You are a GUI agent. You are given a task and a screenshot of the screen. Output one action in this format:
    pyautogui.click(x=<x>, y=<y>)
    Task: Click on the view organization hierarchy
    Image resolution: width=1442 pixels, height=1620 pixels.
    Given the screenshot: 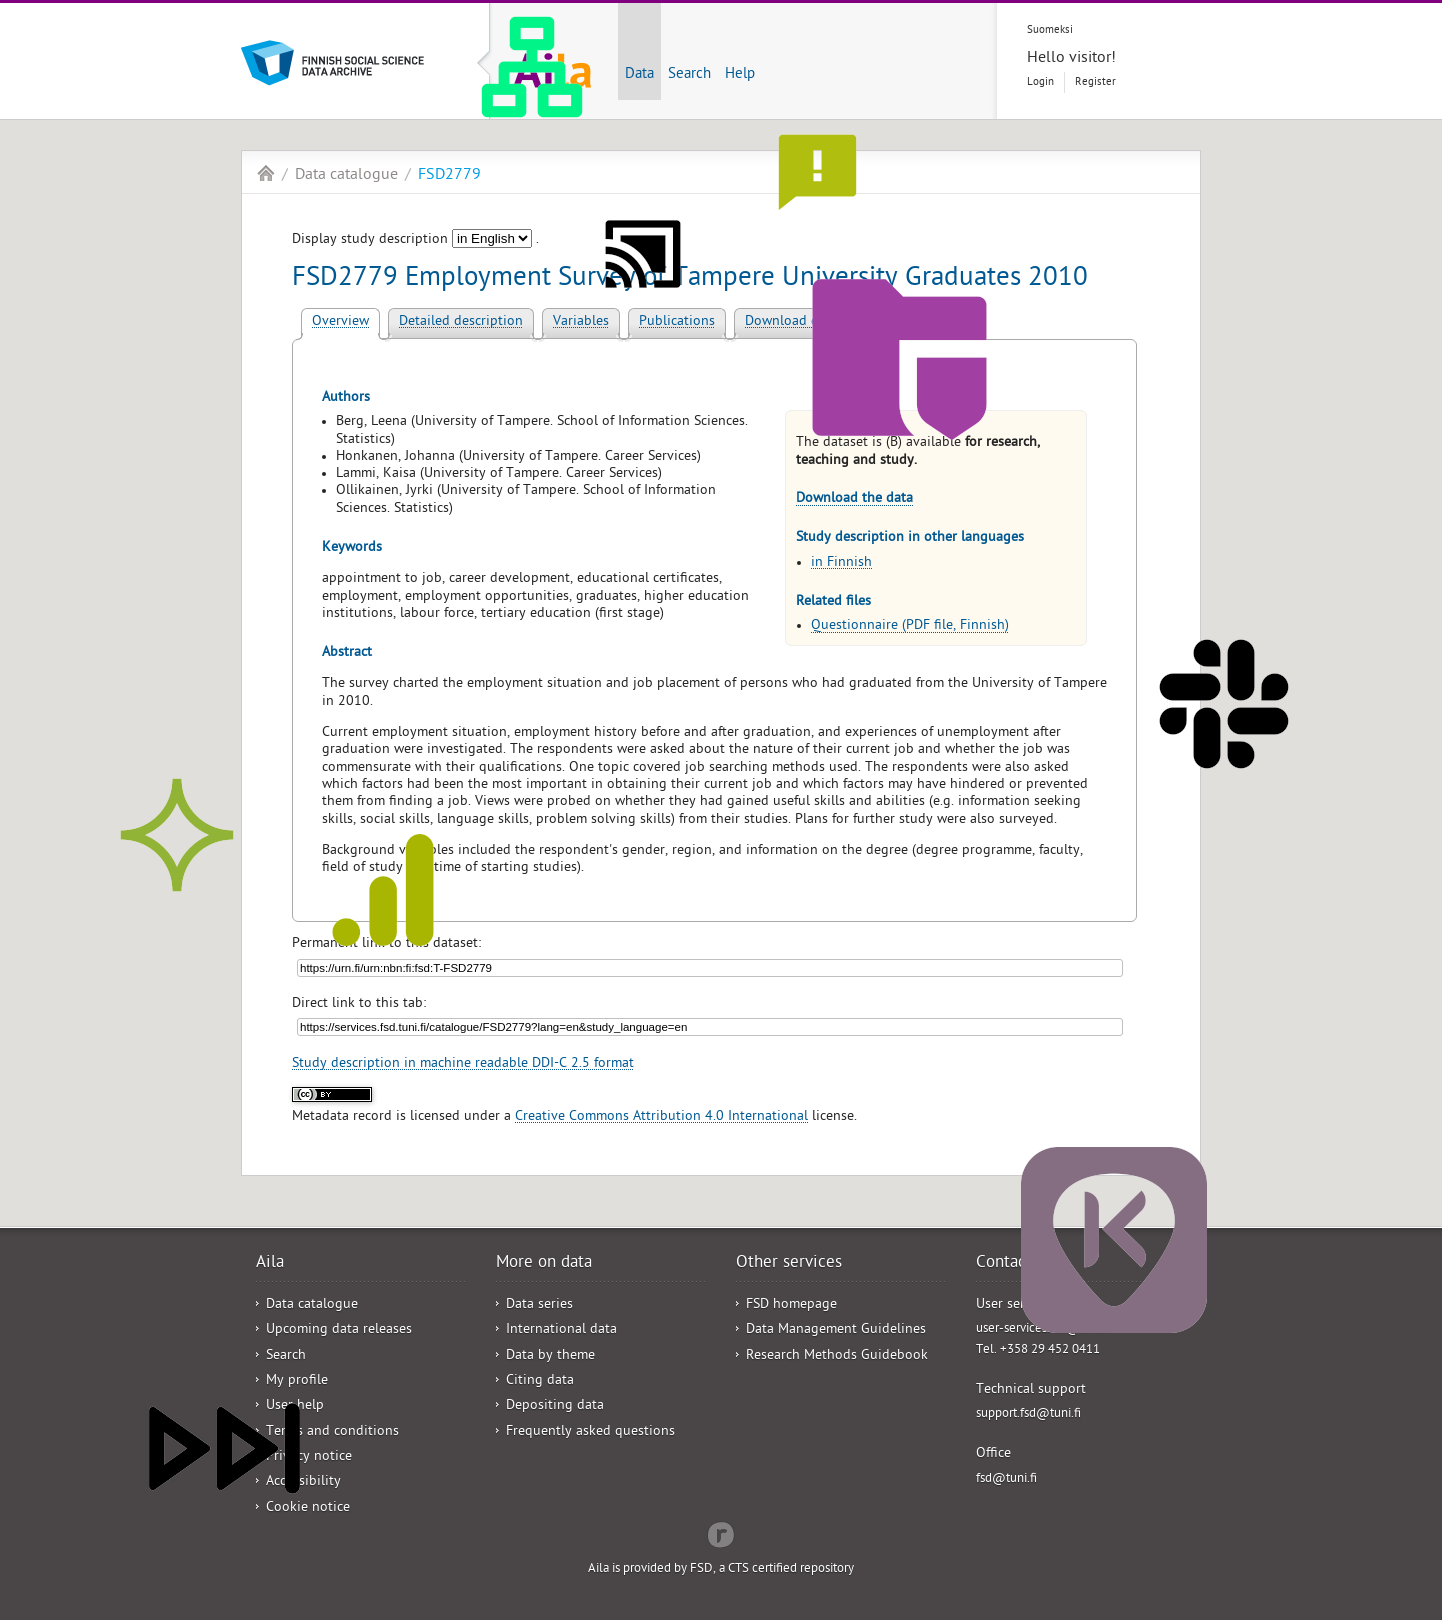 What is the action you would take?
    pyautogui.click(x=532, y=67)
    